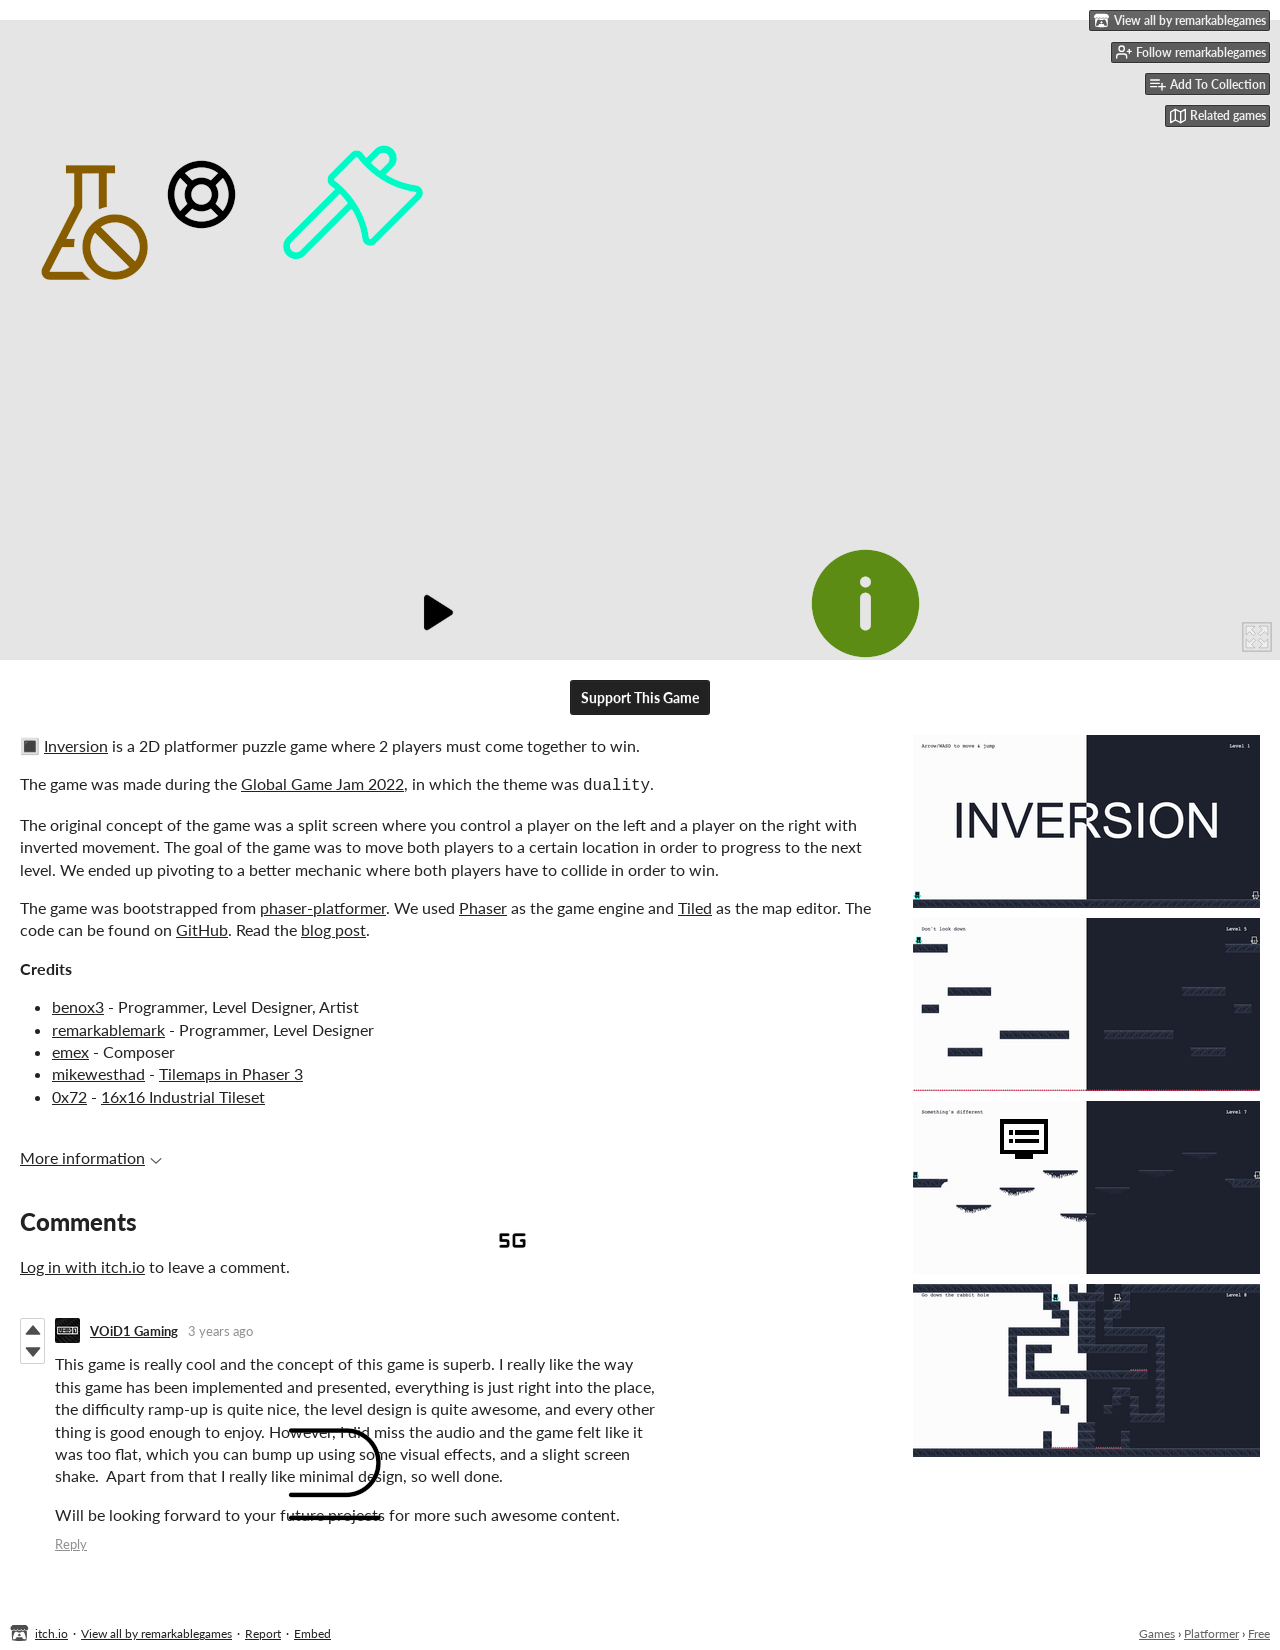  Describe the element at coordinates (865, 603) in the screenshot. I see `view more information or details` at that location.